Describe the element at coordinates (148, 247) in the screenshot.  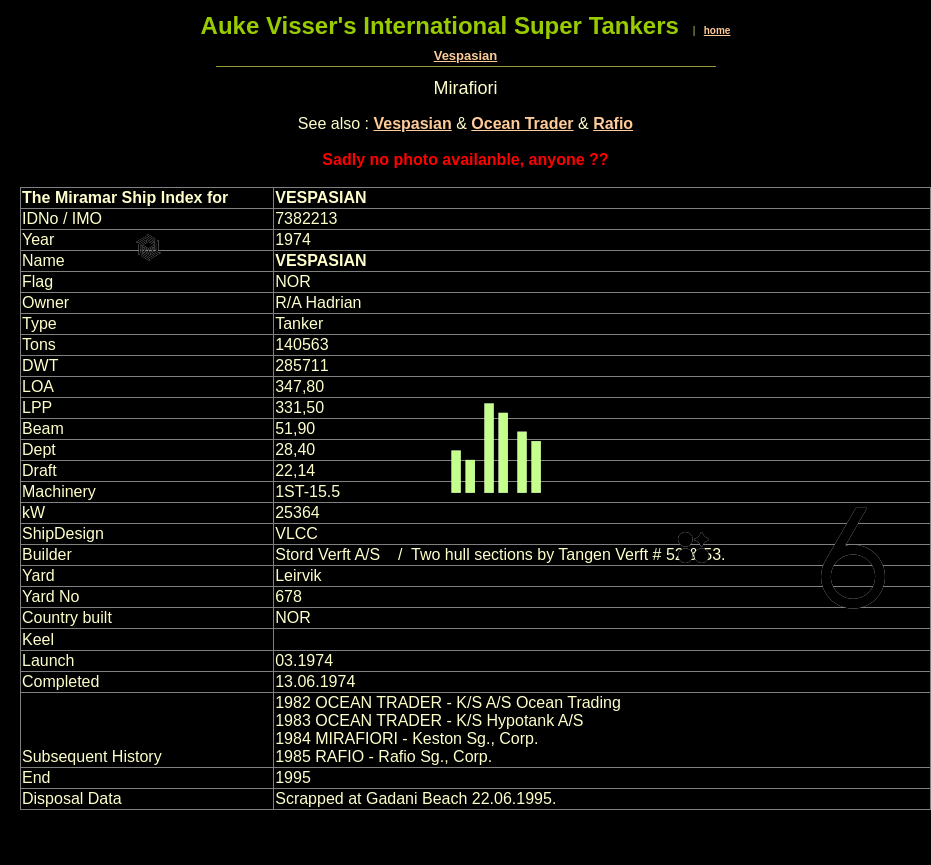
I see `google bigtable service logo` at that location.